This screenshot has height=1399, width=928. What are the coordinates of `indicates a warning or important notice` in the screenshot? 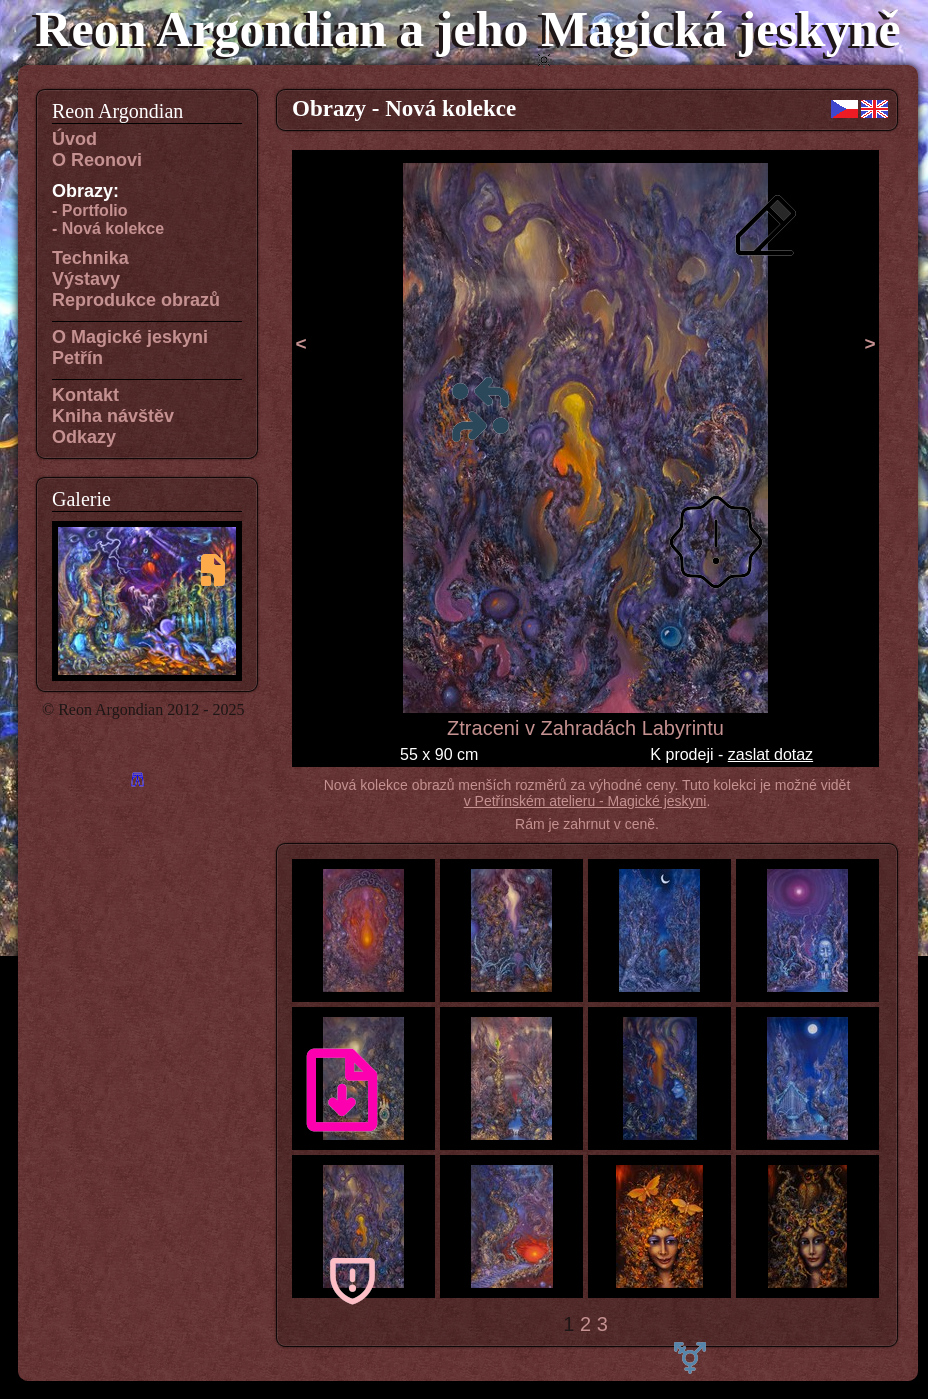 It's located at (716, 542).